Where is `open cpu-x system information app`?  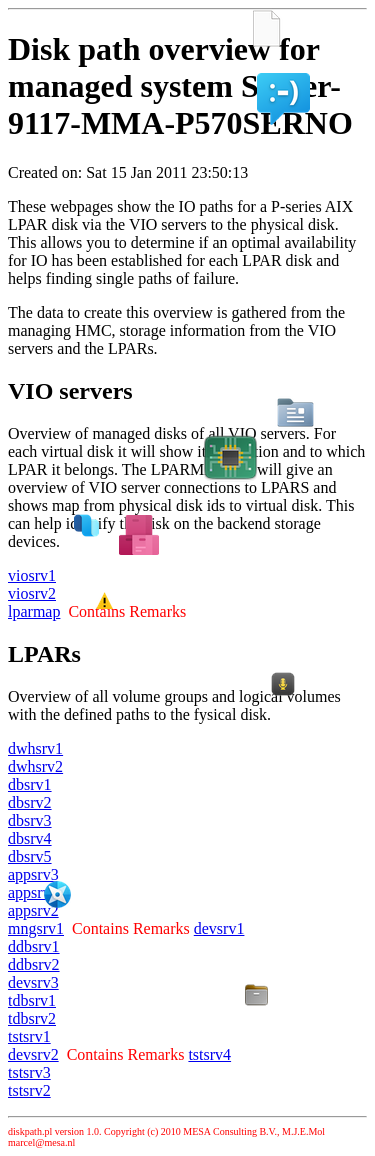 open cpu-x system information app is located at coordinates (230, 457).